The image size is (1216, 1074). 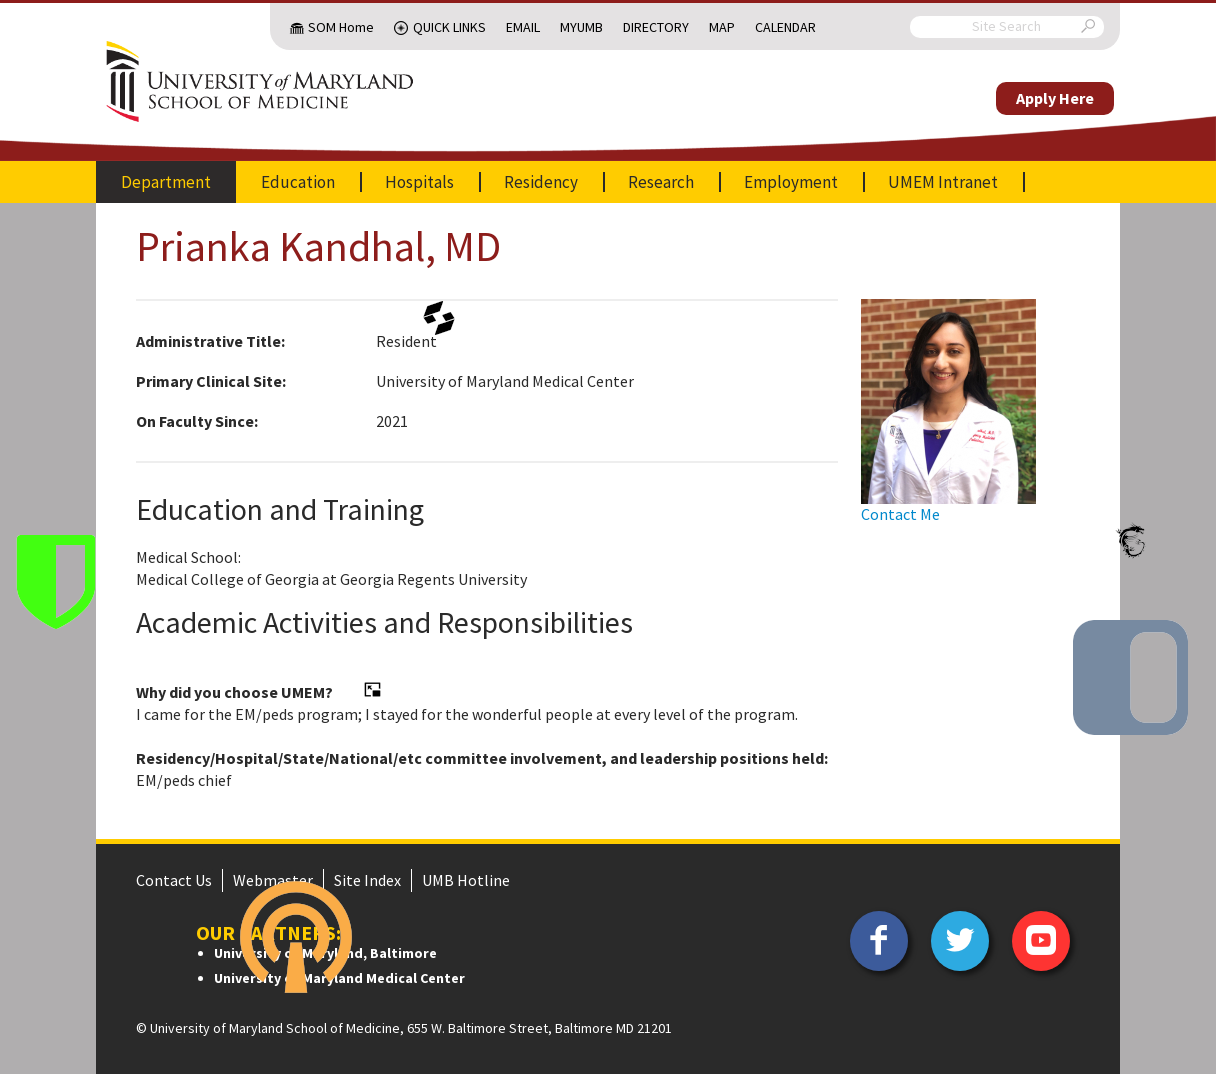 What do you see at coordinates (439, 318) in the screenshot?
I see `ServBay application logo` at bounding box center [439, 318].